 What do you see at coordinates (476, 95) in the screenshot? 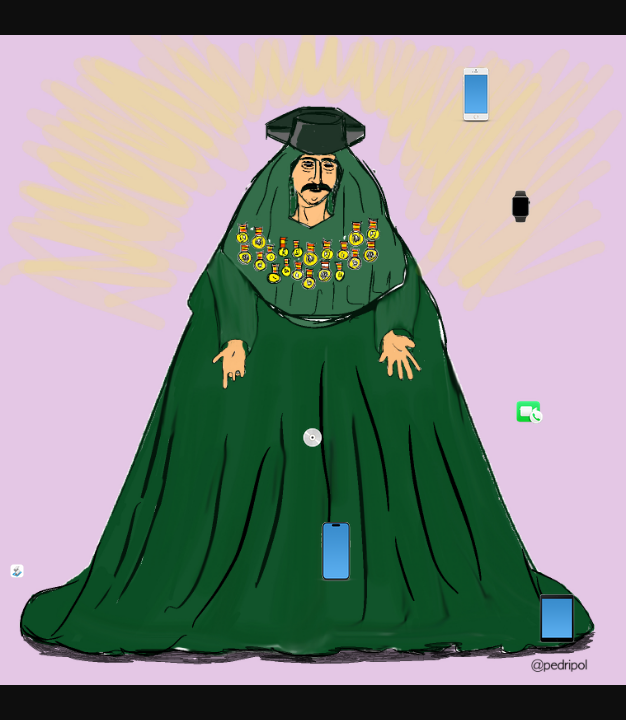
I see `connected iPhone SE device` at bounding box center [476, 95].